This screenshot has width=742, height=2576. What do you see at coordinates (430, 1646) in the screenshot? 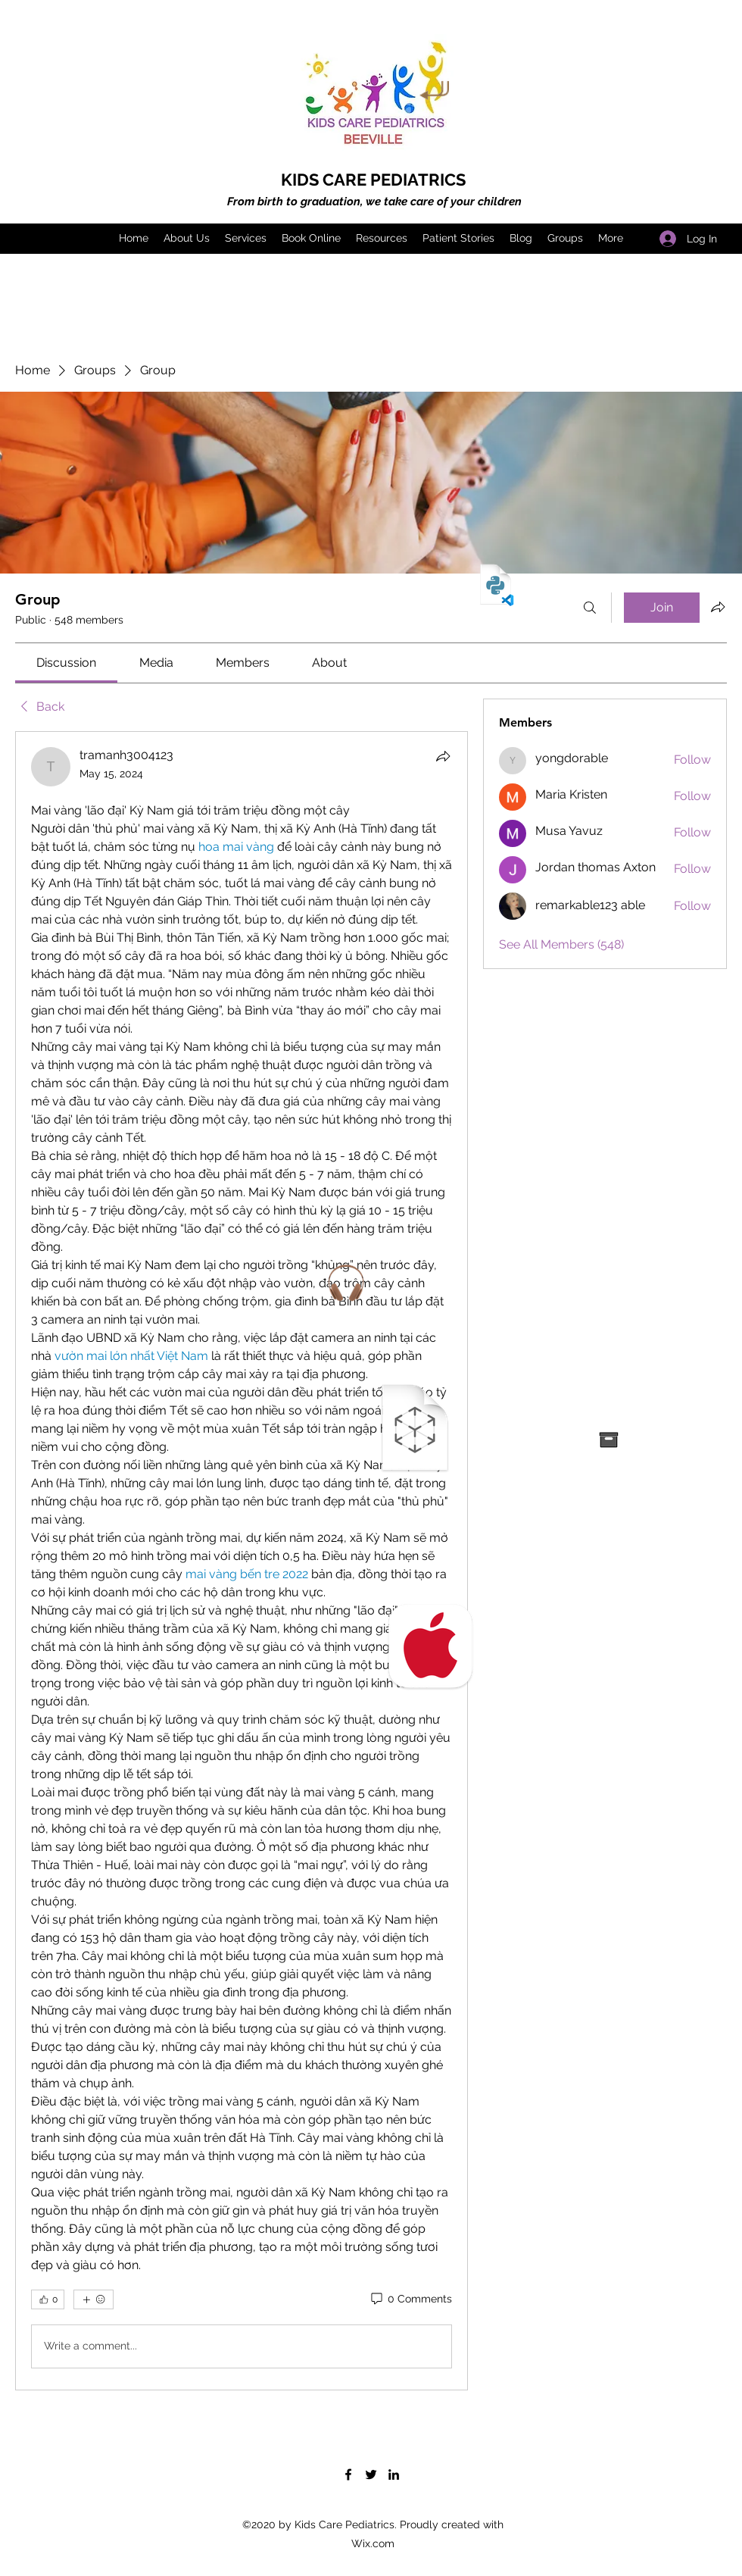
I see `view apple care or warranty coverage information` at bounding box center [430, 1646].